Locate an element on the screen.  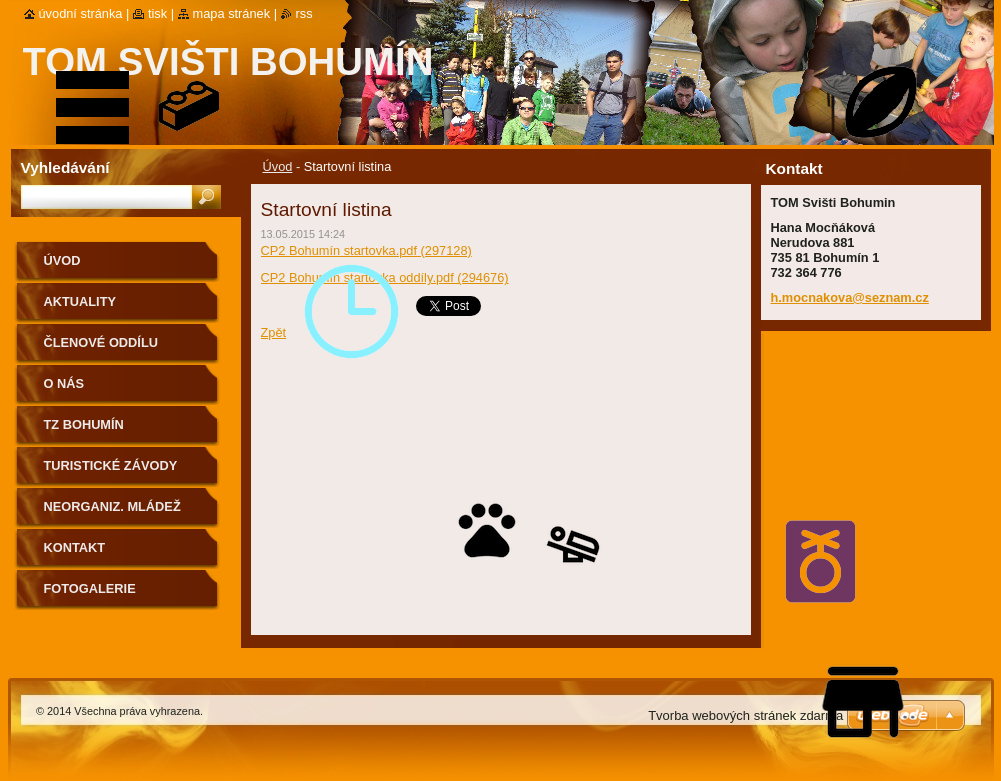
access pet-related features or settings is located at coordinates (487, 529).